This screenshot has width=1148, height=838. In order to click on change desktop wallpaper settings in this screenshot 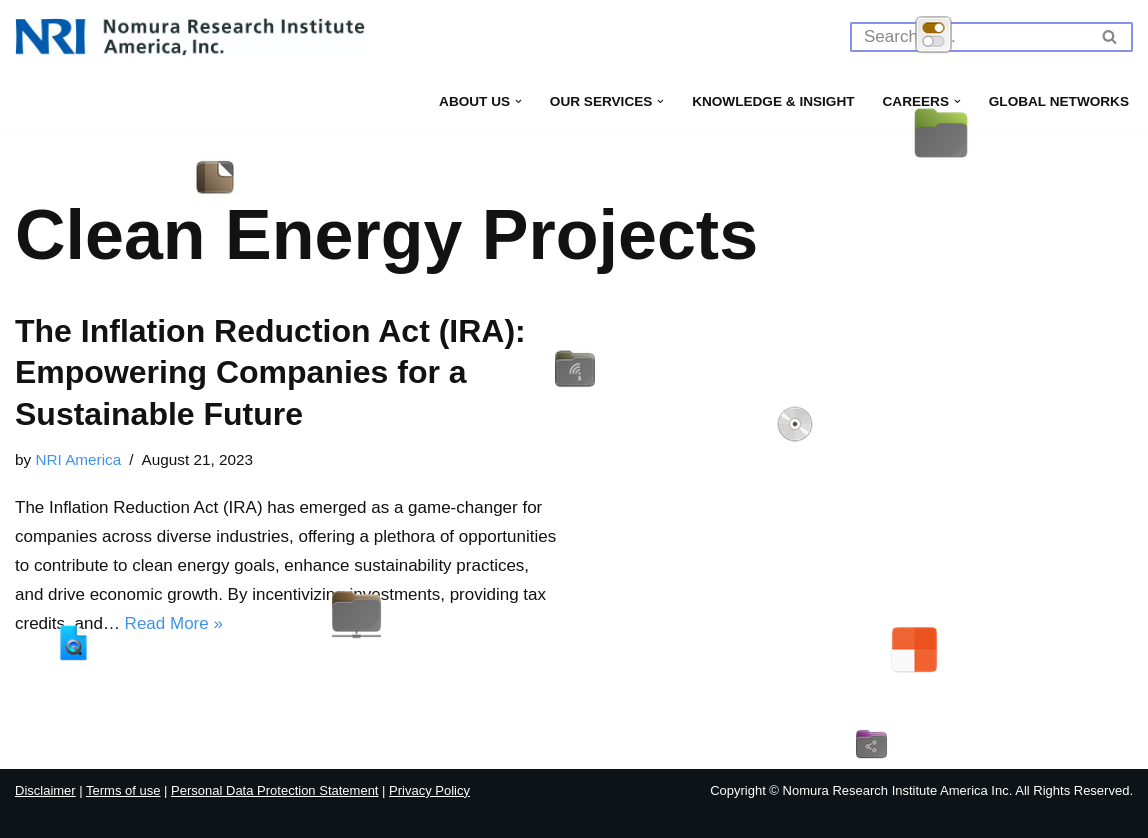, I will do `click(215, 176)`.